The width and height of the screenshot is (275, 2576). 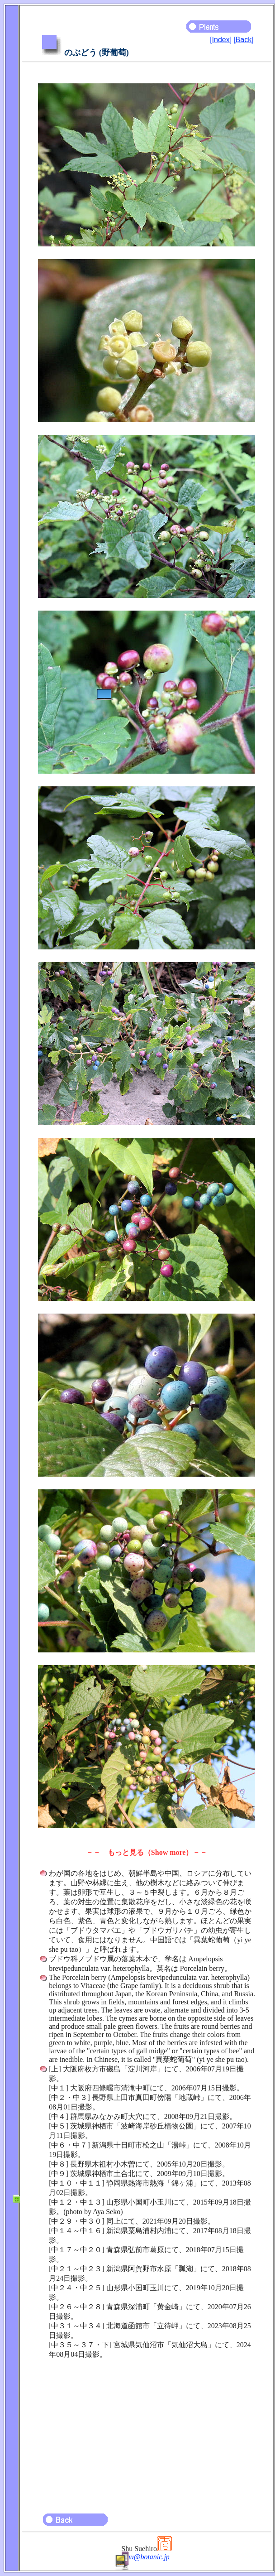 What do you see at coordinates (16, 2199) in the screenshot?
I see `access help documentation or user manual` at bounding box center [16, 2199].